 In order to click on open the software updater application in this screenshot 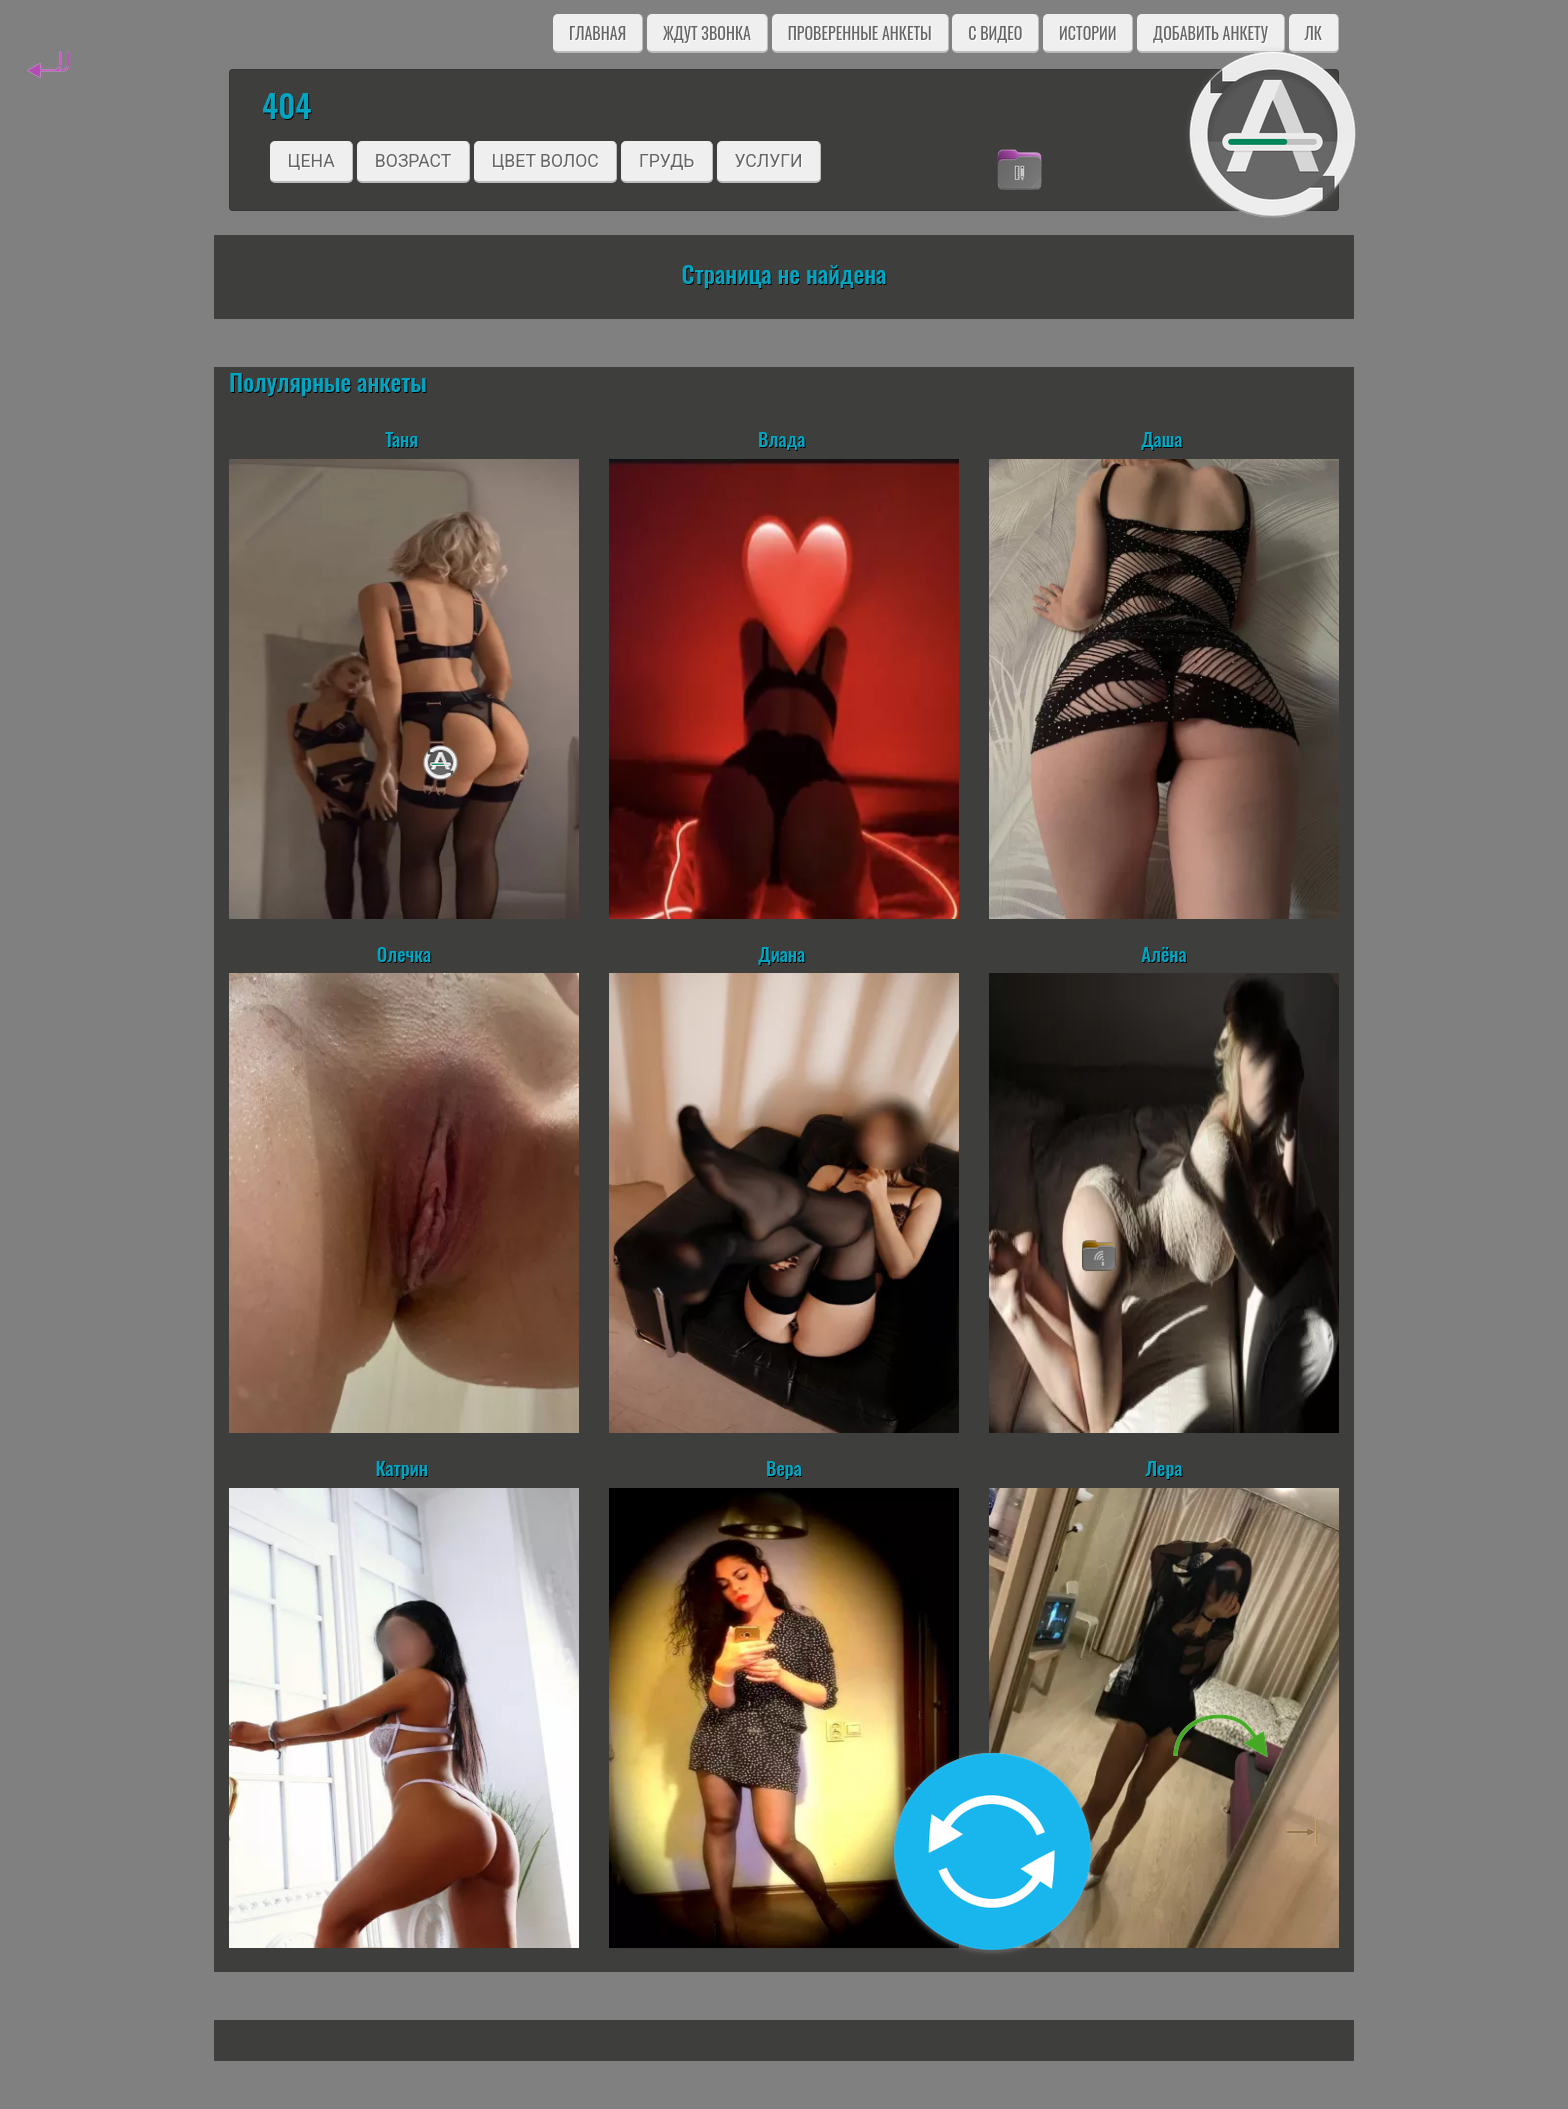, I will do `click(1272, 134)`.